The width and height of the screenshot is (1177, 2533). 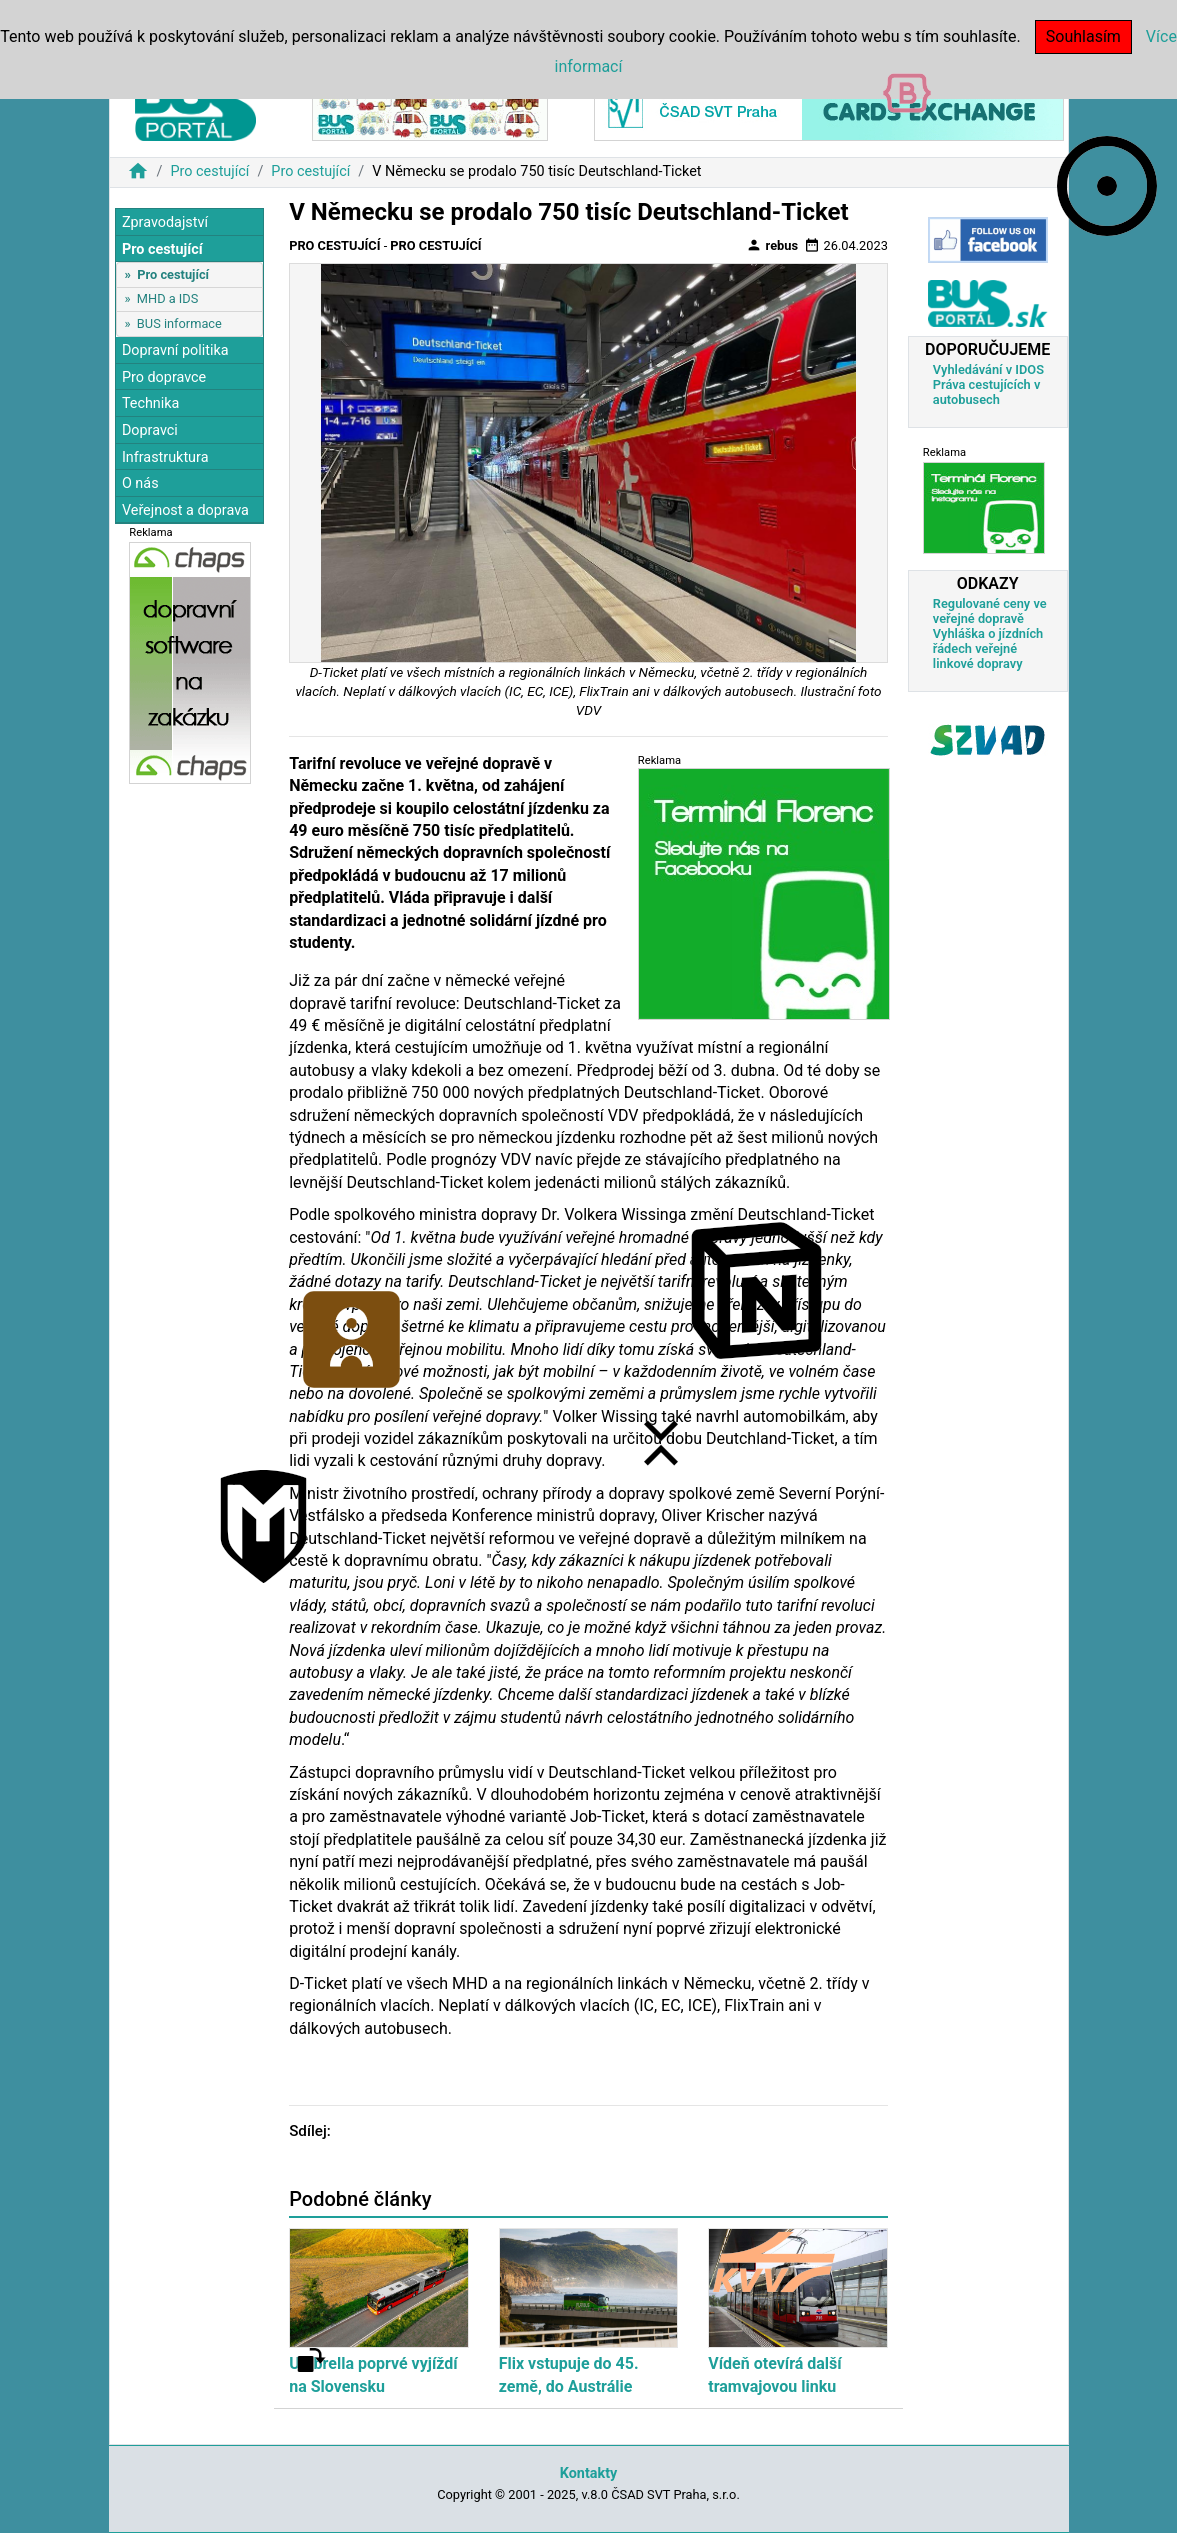 What do you see at coordinates (756, 1290) in the screenshot?
I see `open Notion app` at bounding box center [756, 1290].